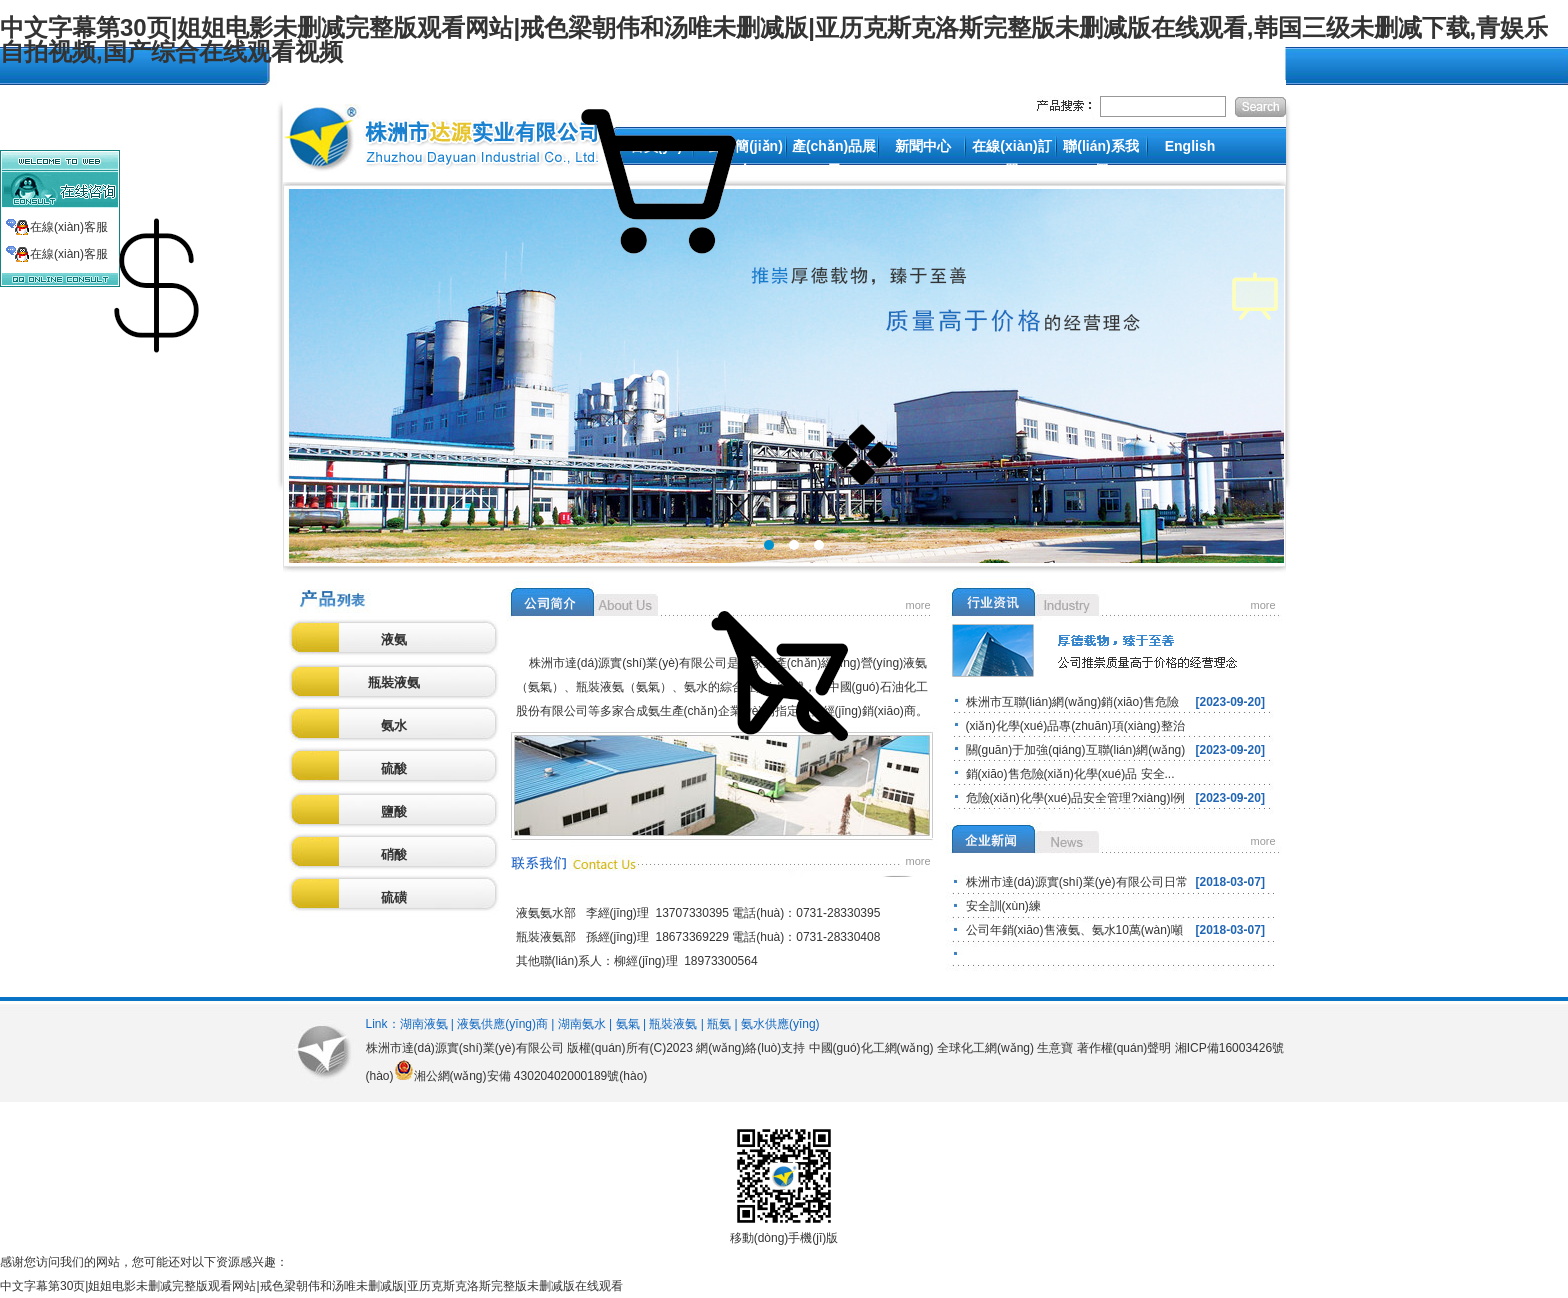 Image resolution: width=1568 pixels, height=1298 pixels. What do you see at coordinates (1255, 297) in the screenshot?
I see `start or view a presentation` at bounding box center [1255, 297].